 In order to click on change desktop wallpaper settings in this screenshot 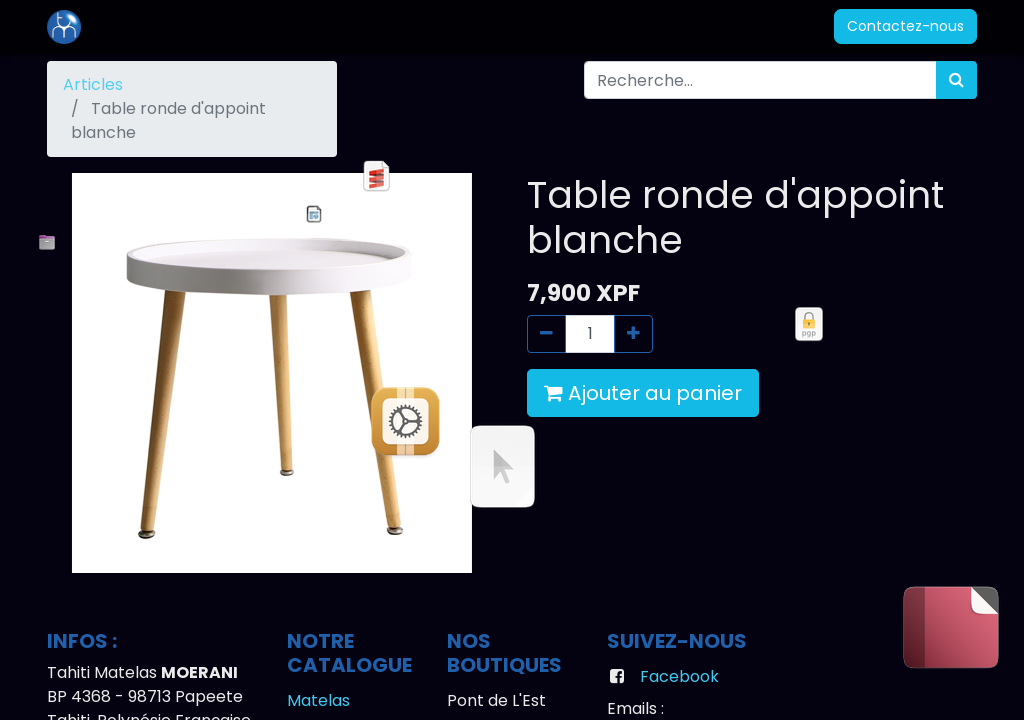, I will do `click(951, 624)`.